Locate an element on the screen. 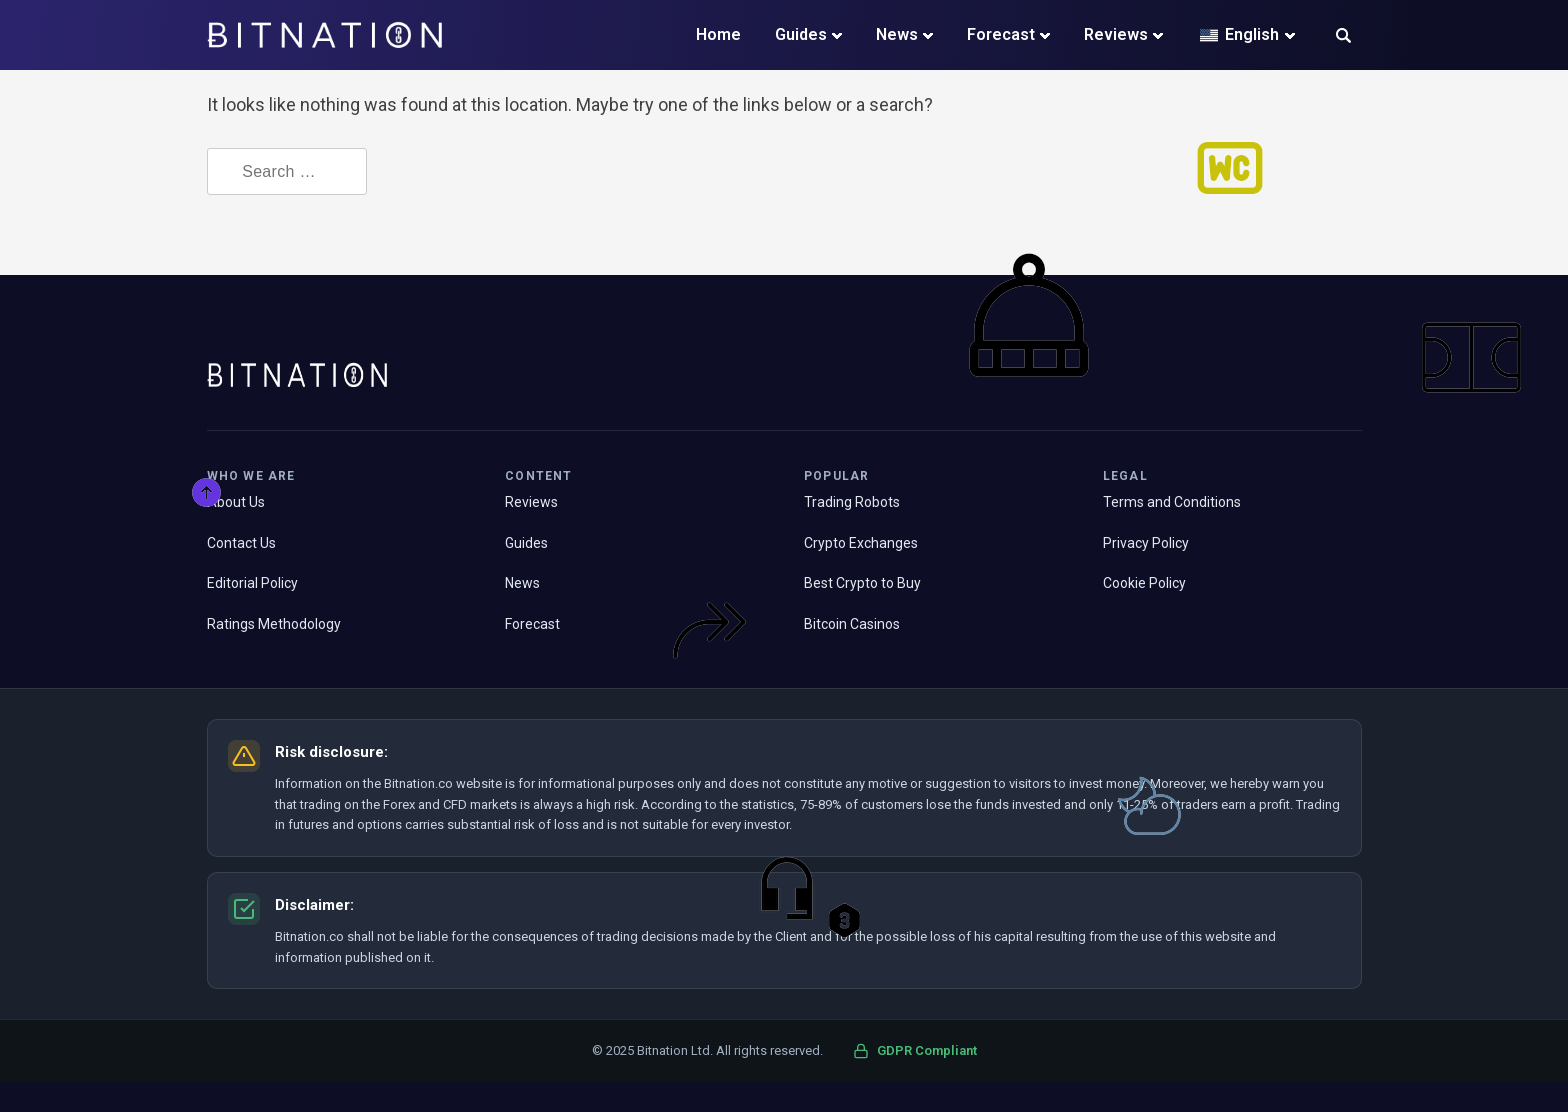 The width and height of the screenshot is (1568, 1112). contact customer support is located at coordinates (787, 888).